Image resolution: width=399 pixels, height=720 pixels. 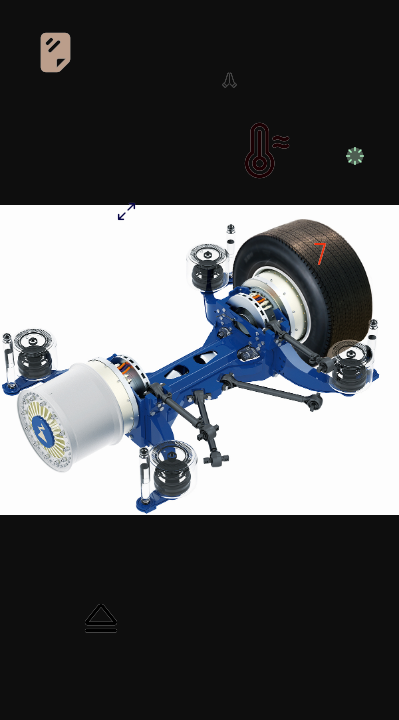 I want to click on indicates content is loading, so click(x=355, y=156).